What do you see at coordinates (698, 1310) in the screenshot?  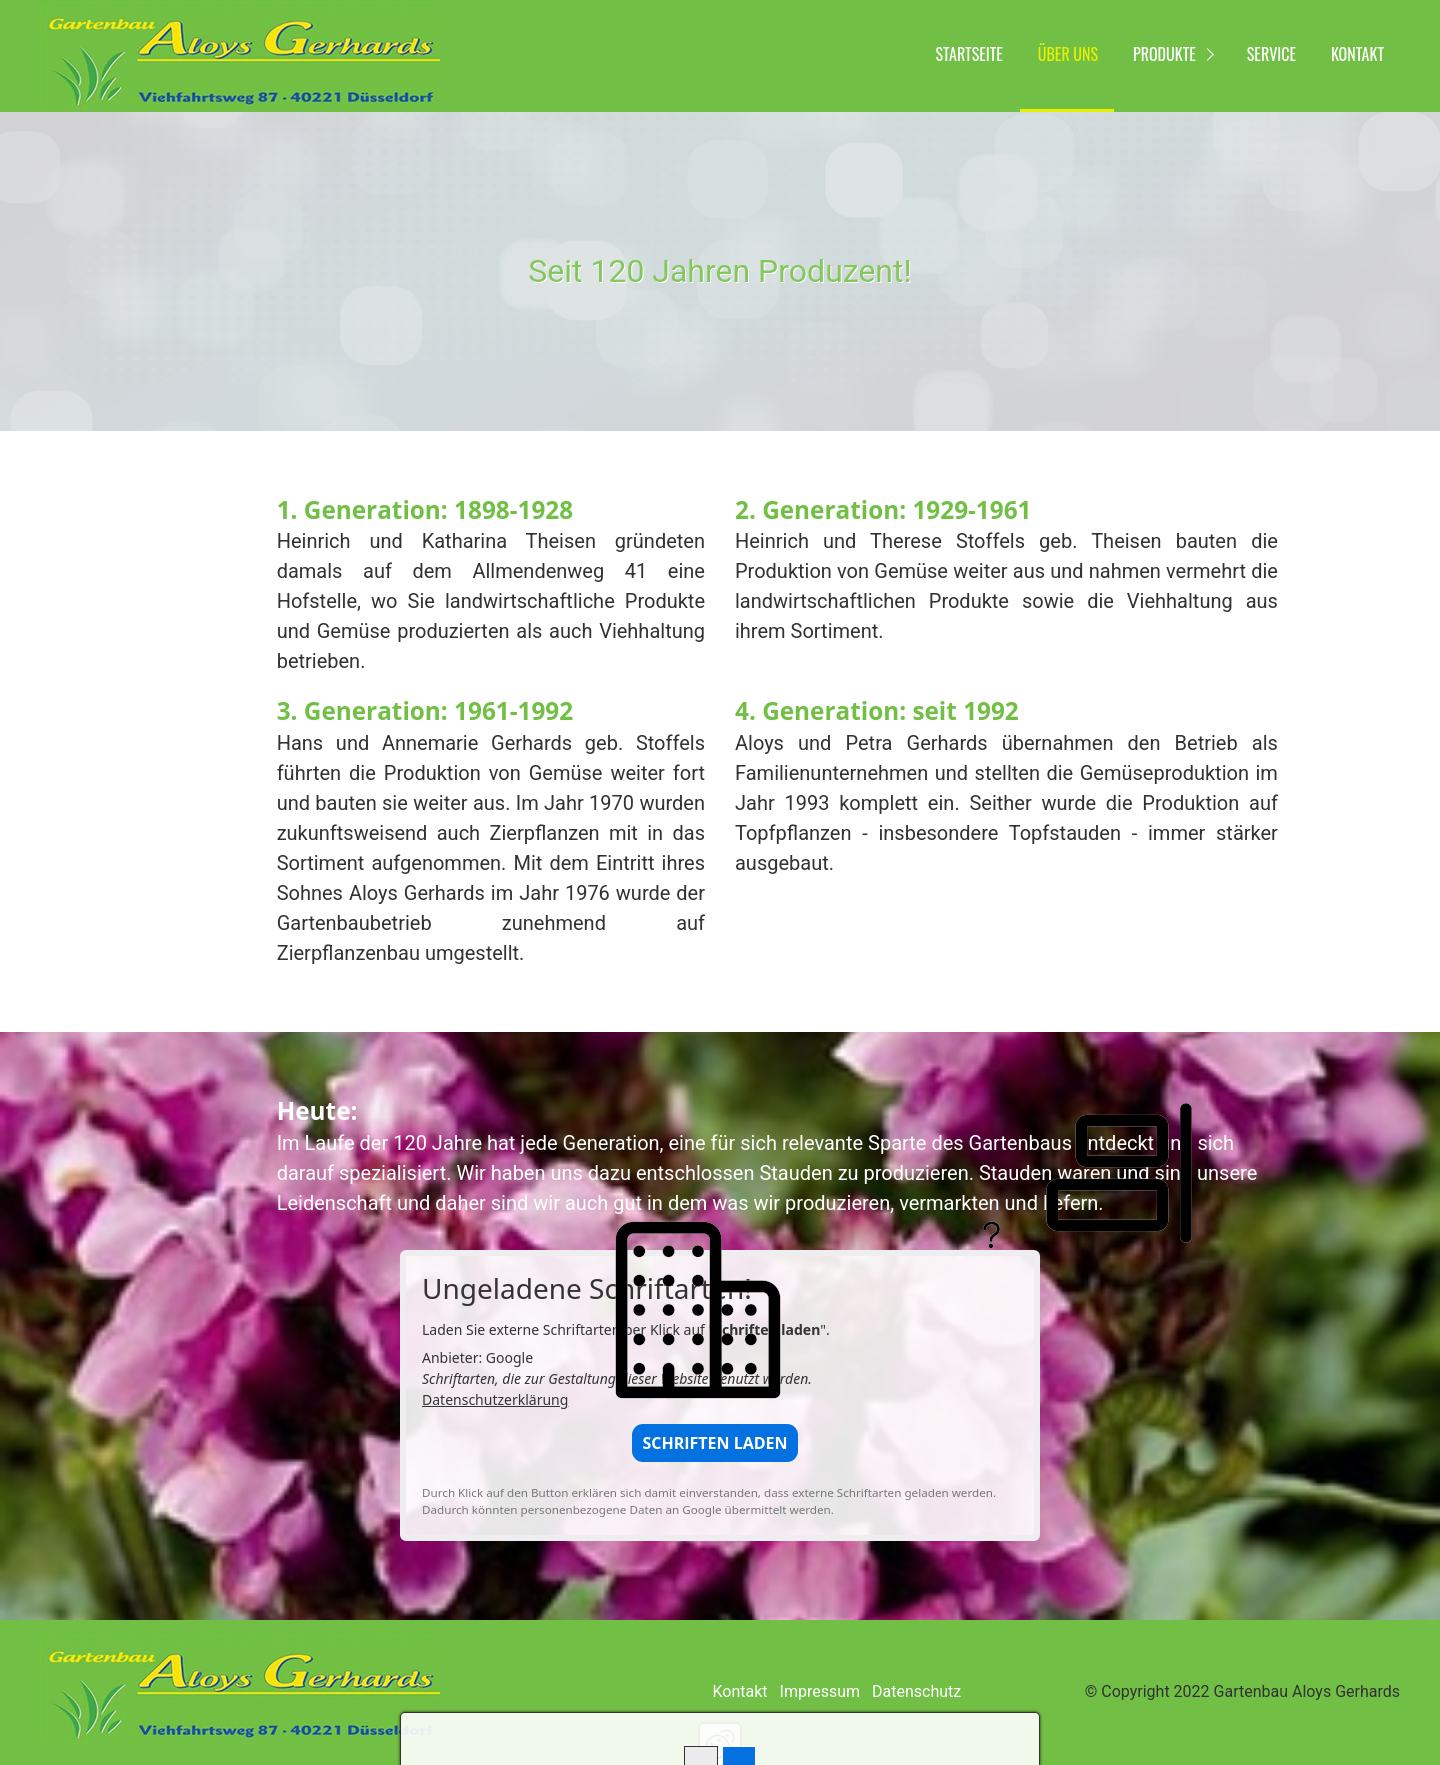 I see `view business or company information` at bounding box center [698, 1310].